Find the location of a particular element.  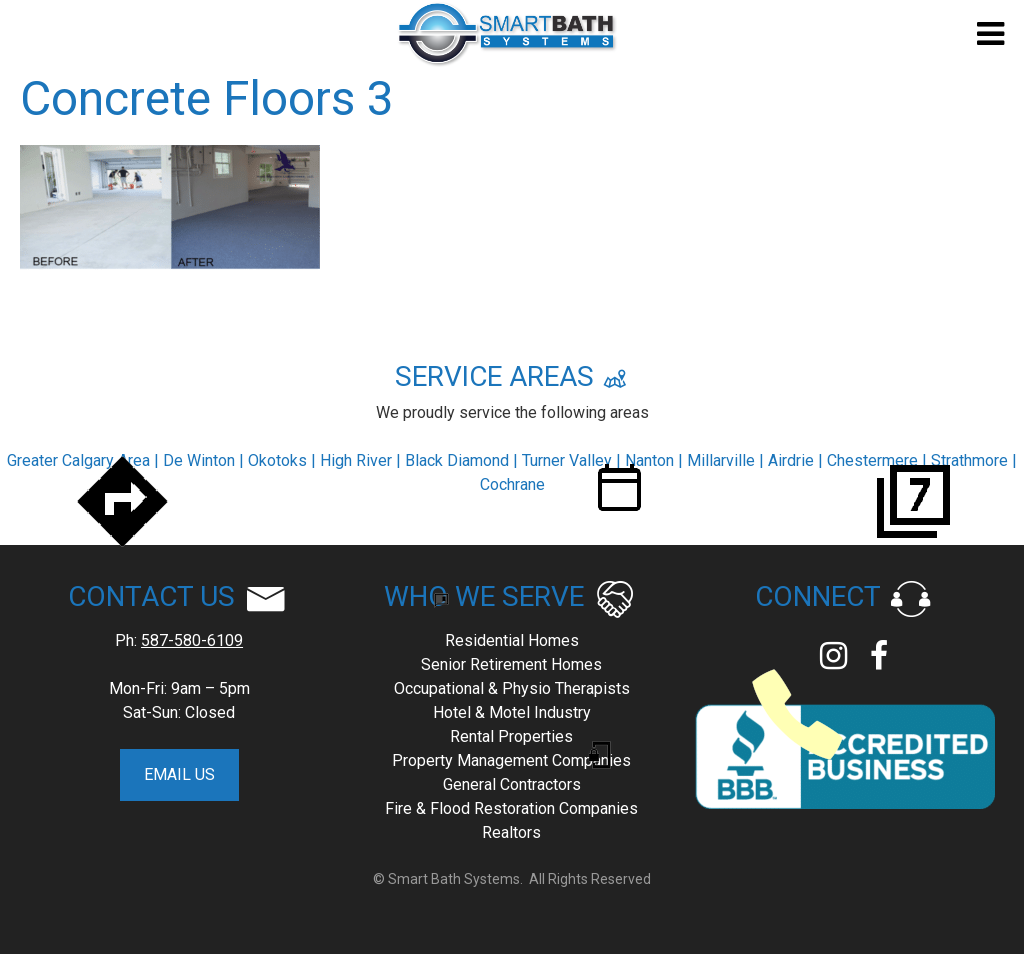

device is locked or secured is located at coordinates (599, 755).